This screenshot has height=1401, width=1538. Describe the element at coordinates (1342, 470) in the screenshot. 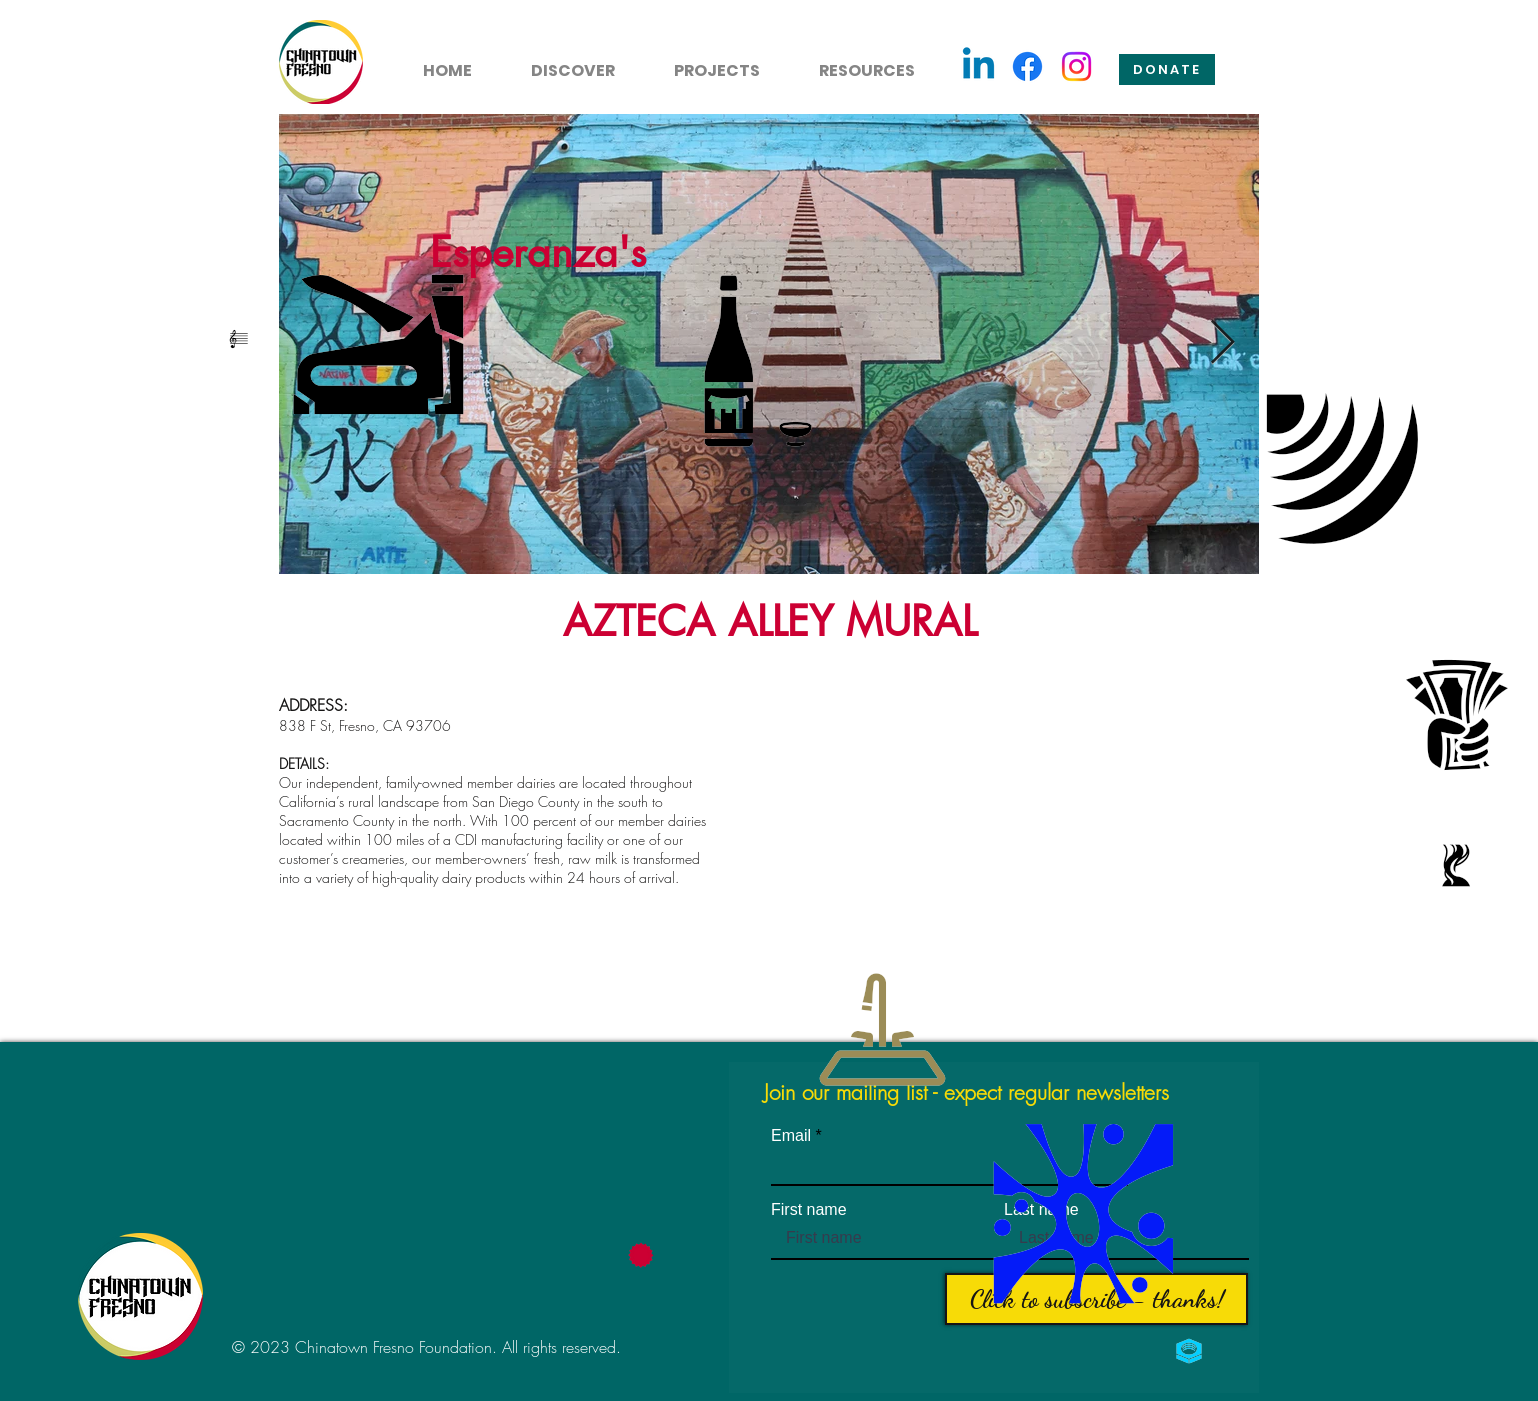

I see `subscribe to RSS feed` at that location.